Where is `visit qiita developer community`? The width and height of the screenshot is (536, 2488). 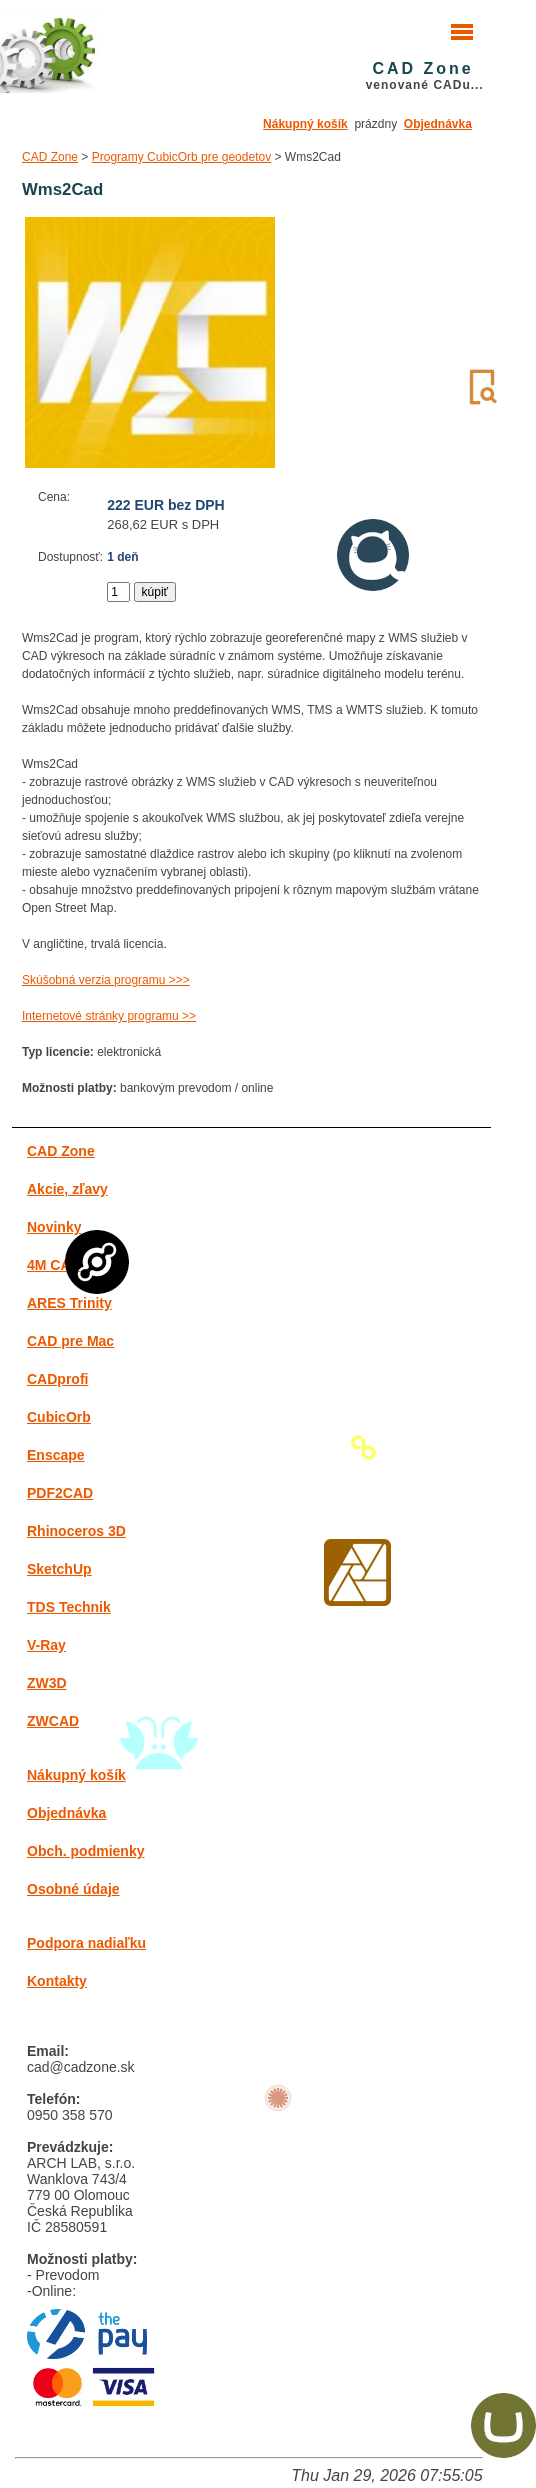 visit qiita developer community is located at coordinates (373, 555).